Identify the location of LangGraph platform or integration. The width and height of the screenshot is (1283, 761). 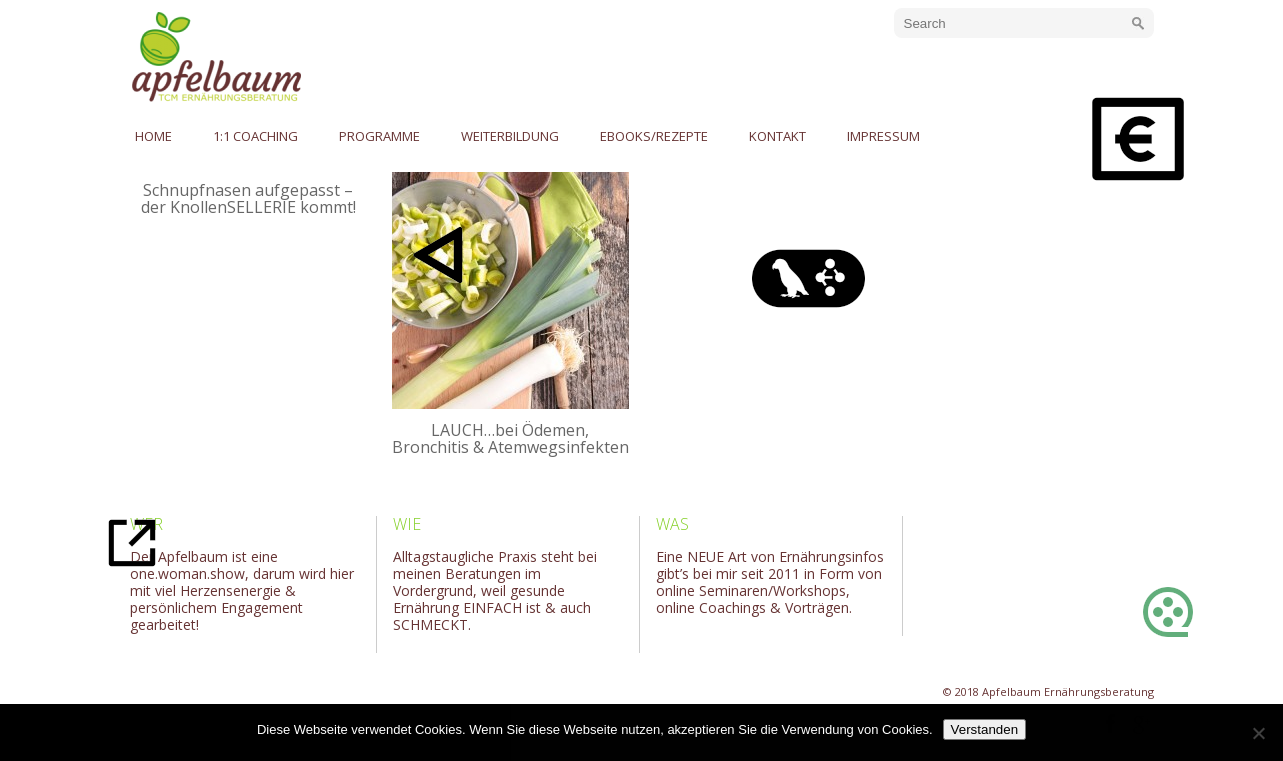
(808, 278).